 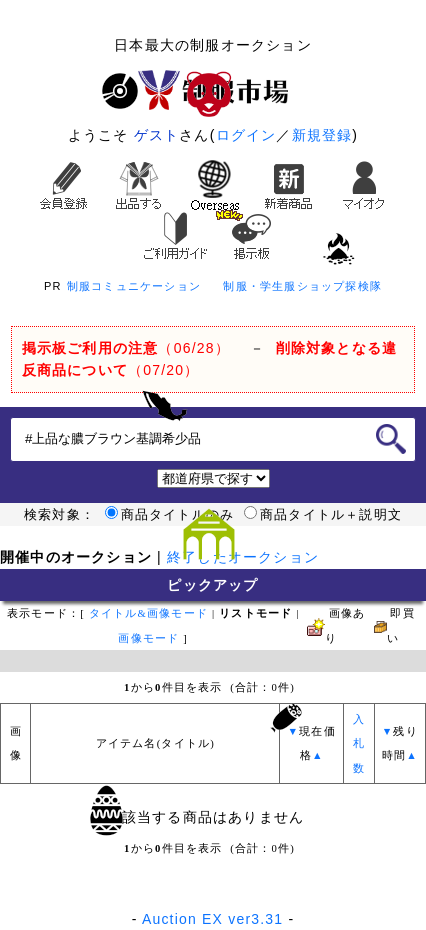 I want to click on easter or spring seasonal event indicator, so click(x=106, y=810).